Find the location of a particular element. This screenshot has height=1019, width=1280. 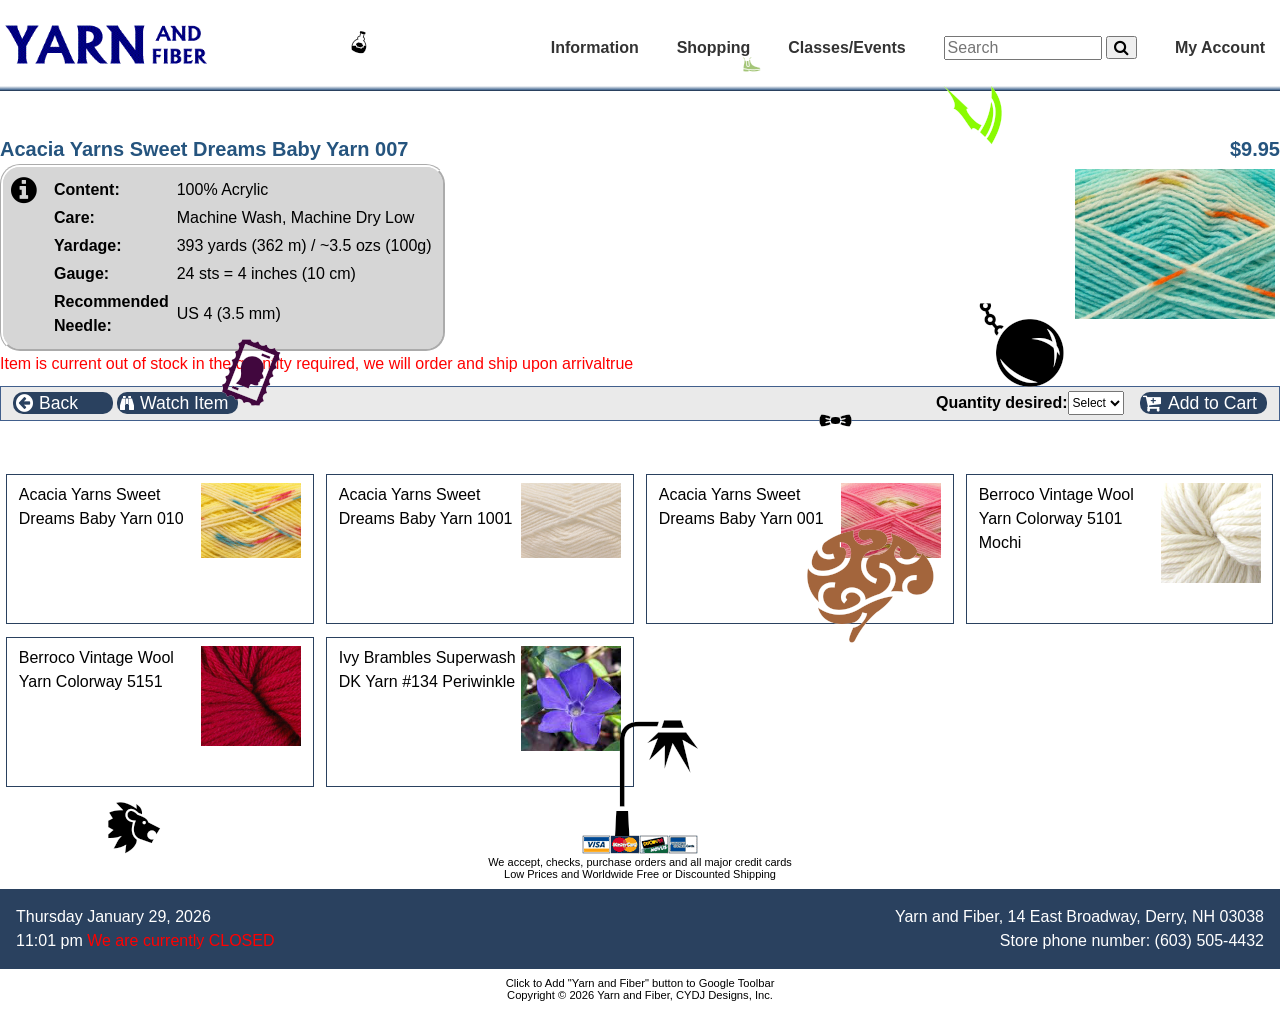

represents a lion character or avatar in a game is located at coordinates (134, 828).